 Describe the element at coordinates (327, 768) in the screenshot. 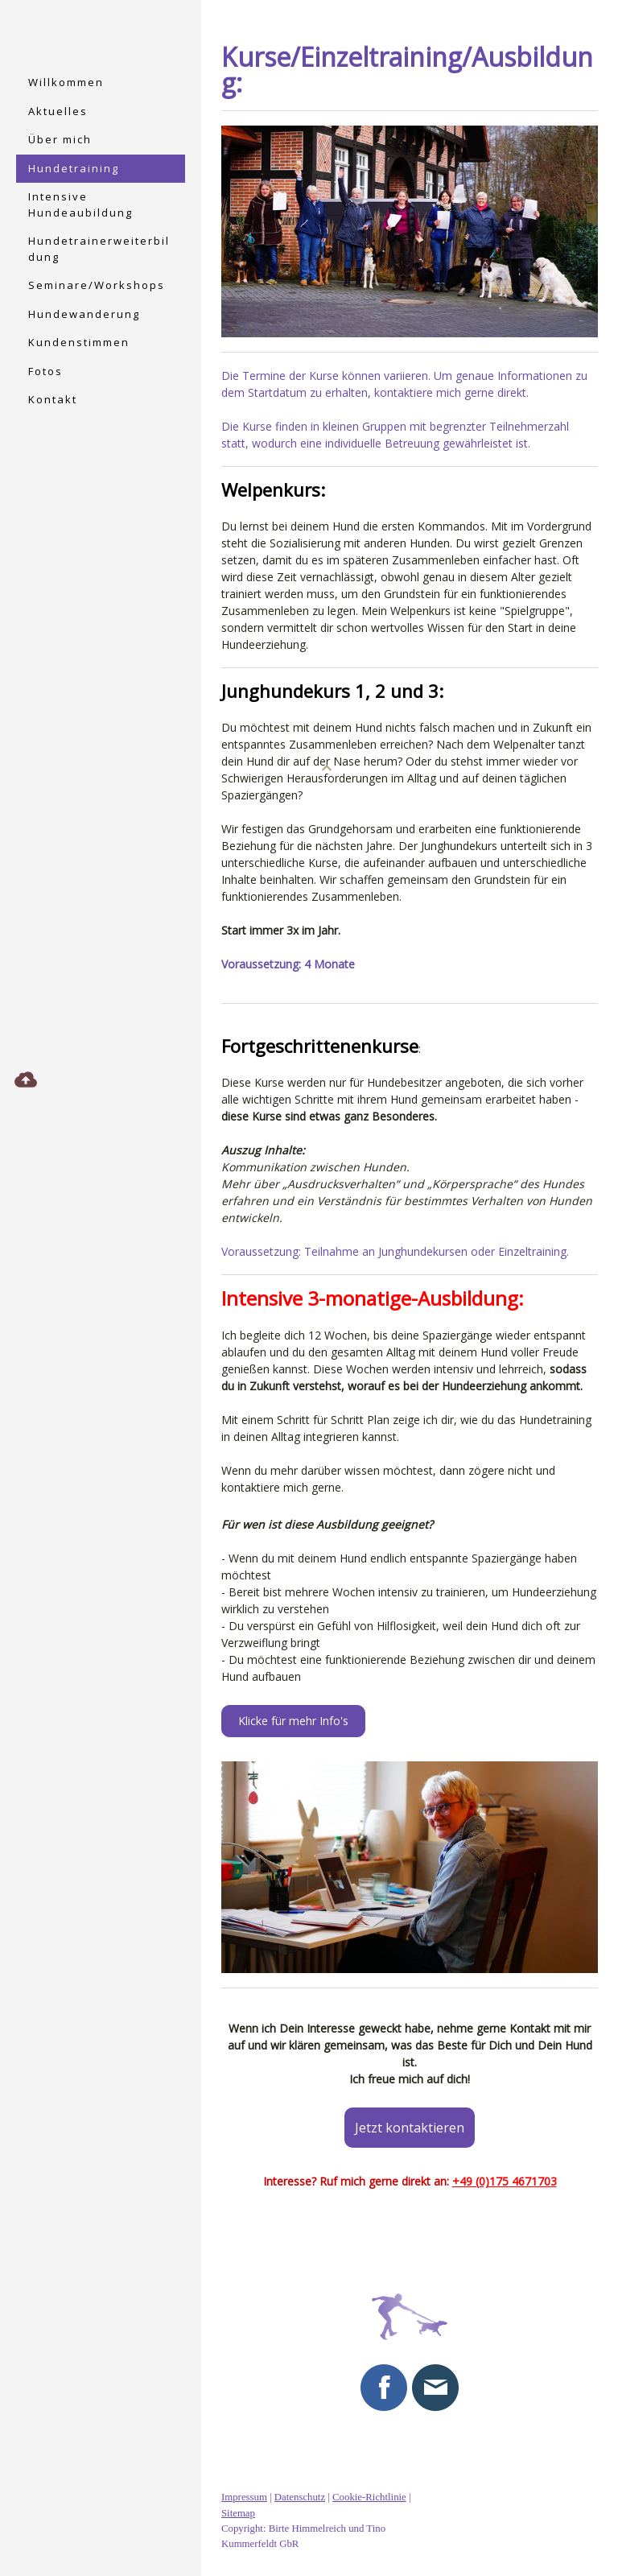

I see `collapse an expanded section` at that location.